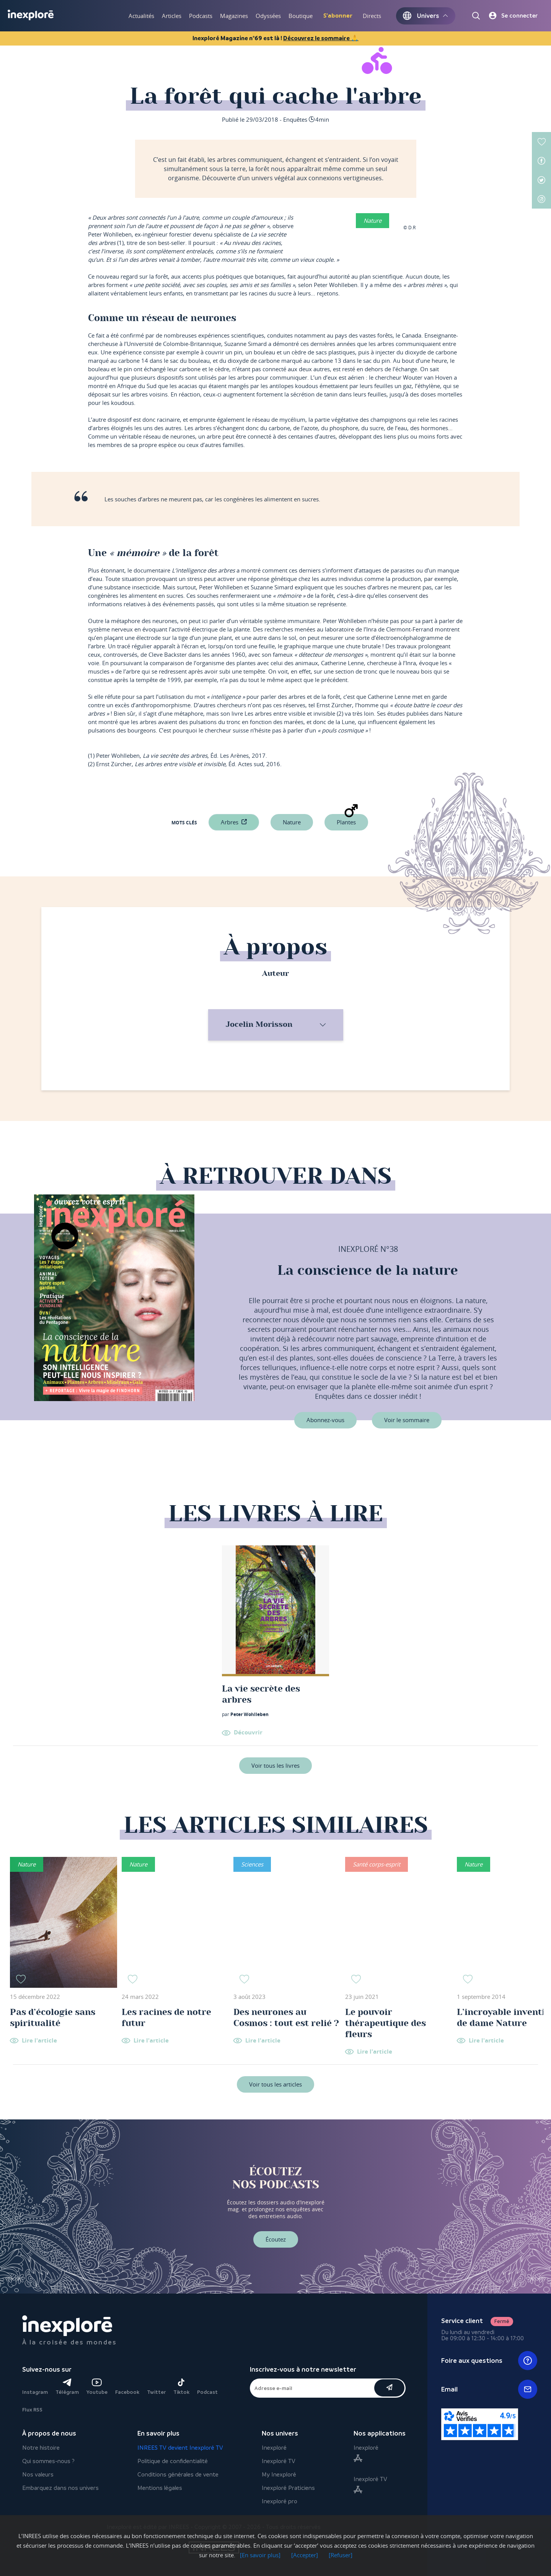 The height and width of the screenshot is (2576, 551). What do you see at coordinates (377, 60) in the screenshot?
I see `access cycling or bike route options` at bounding box center [377, 60].